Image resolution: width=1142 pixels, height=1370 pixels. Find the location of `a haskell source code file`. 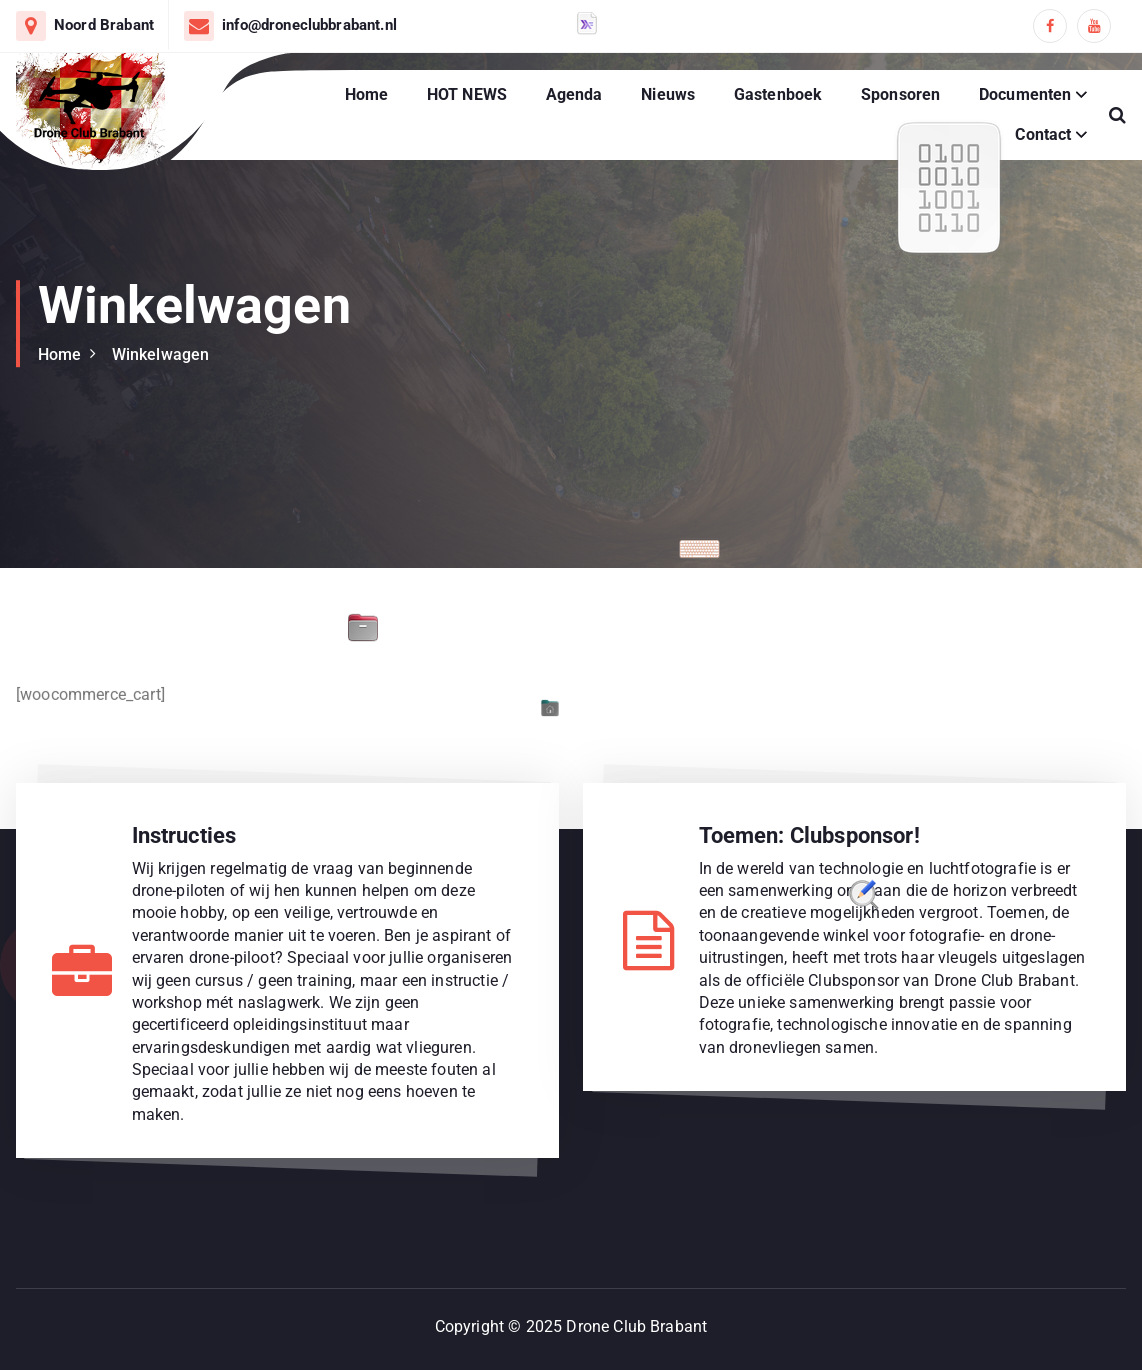

a haskell source code file is located at coordinates (587, 23).